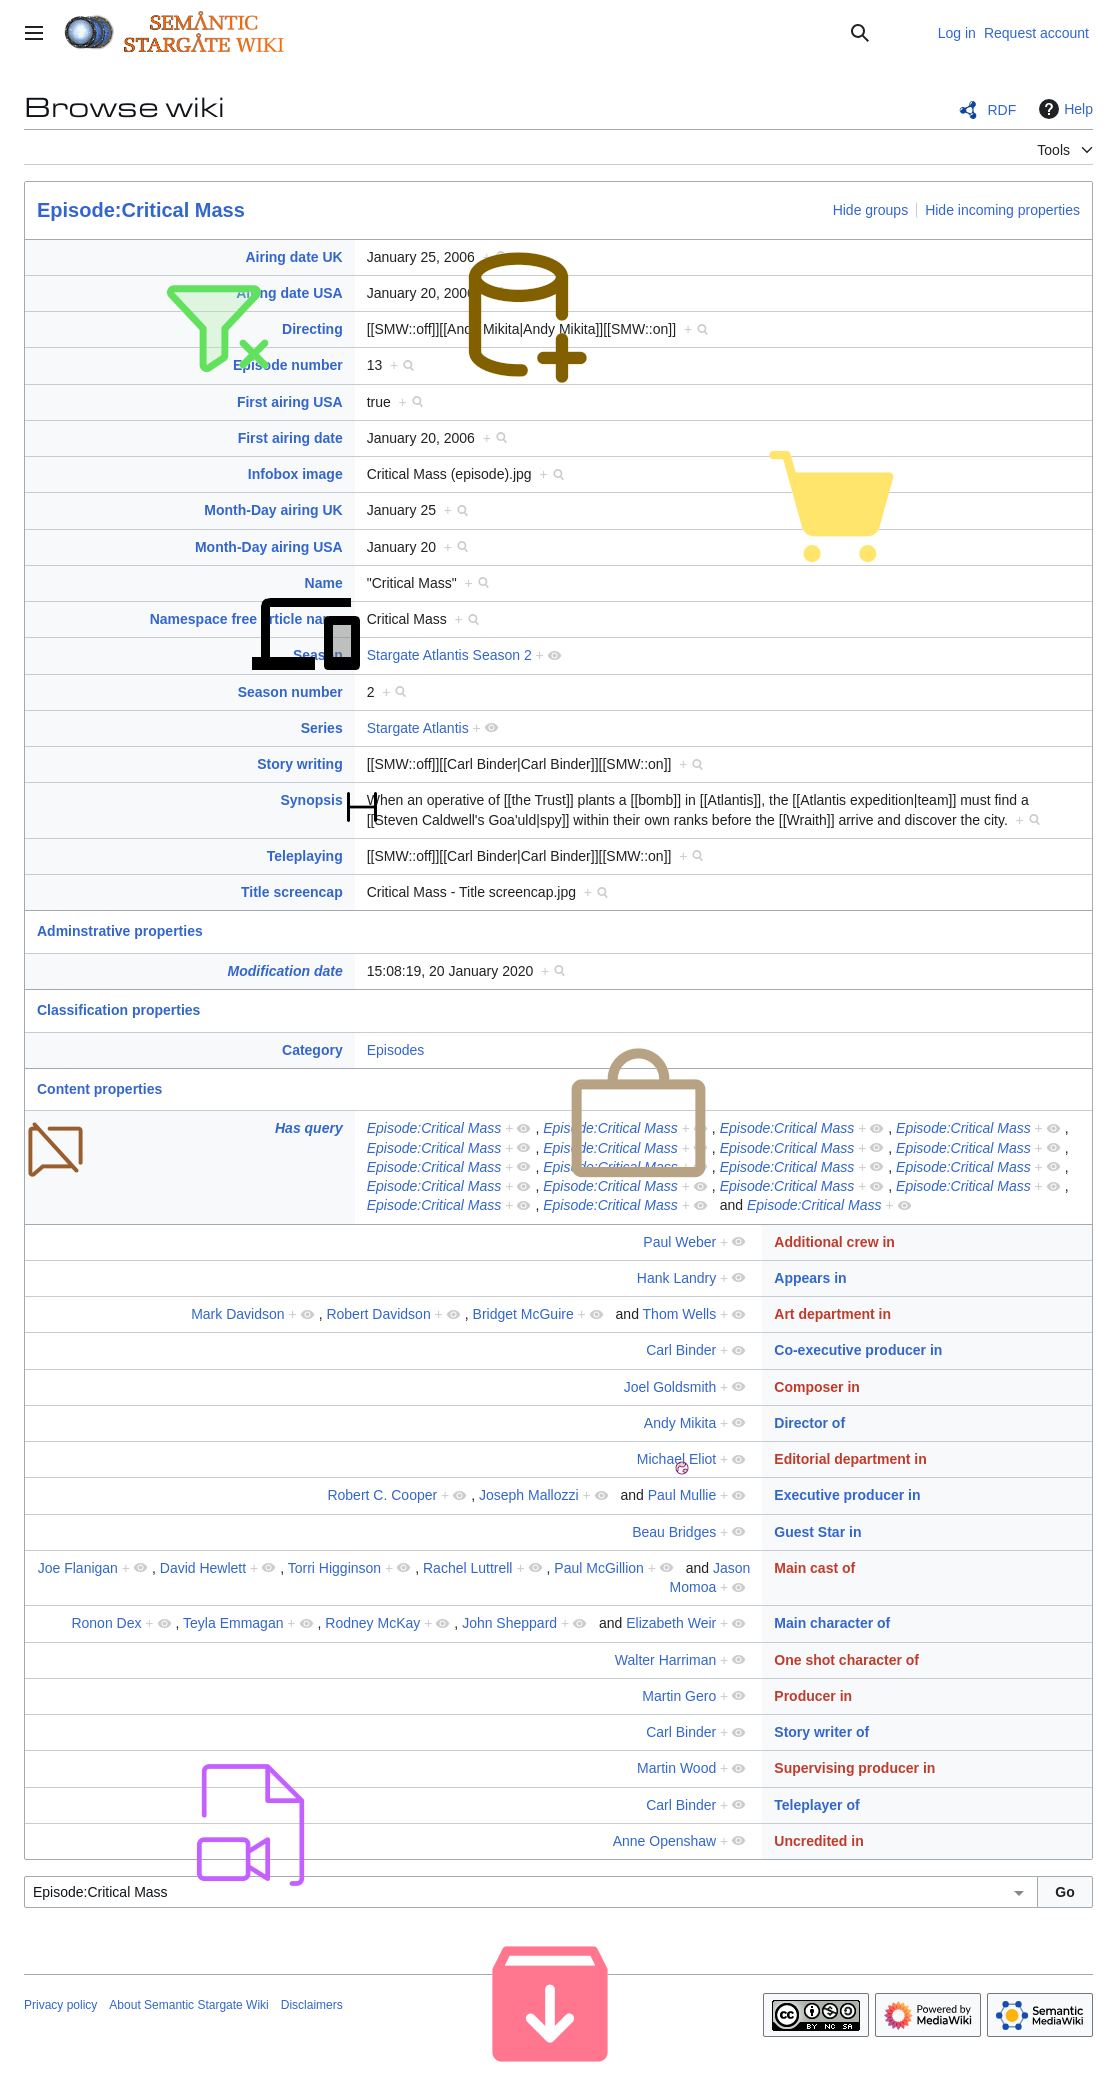 This screenshot has height=2081, width=1117. Describe the element at coordinates (682, 1468) in the screenshot. I see `switch to international or global settings` at that location.